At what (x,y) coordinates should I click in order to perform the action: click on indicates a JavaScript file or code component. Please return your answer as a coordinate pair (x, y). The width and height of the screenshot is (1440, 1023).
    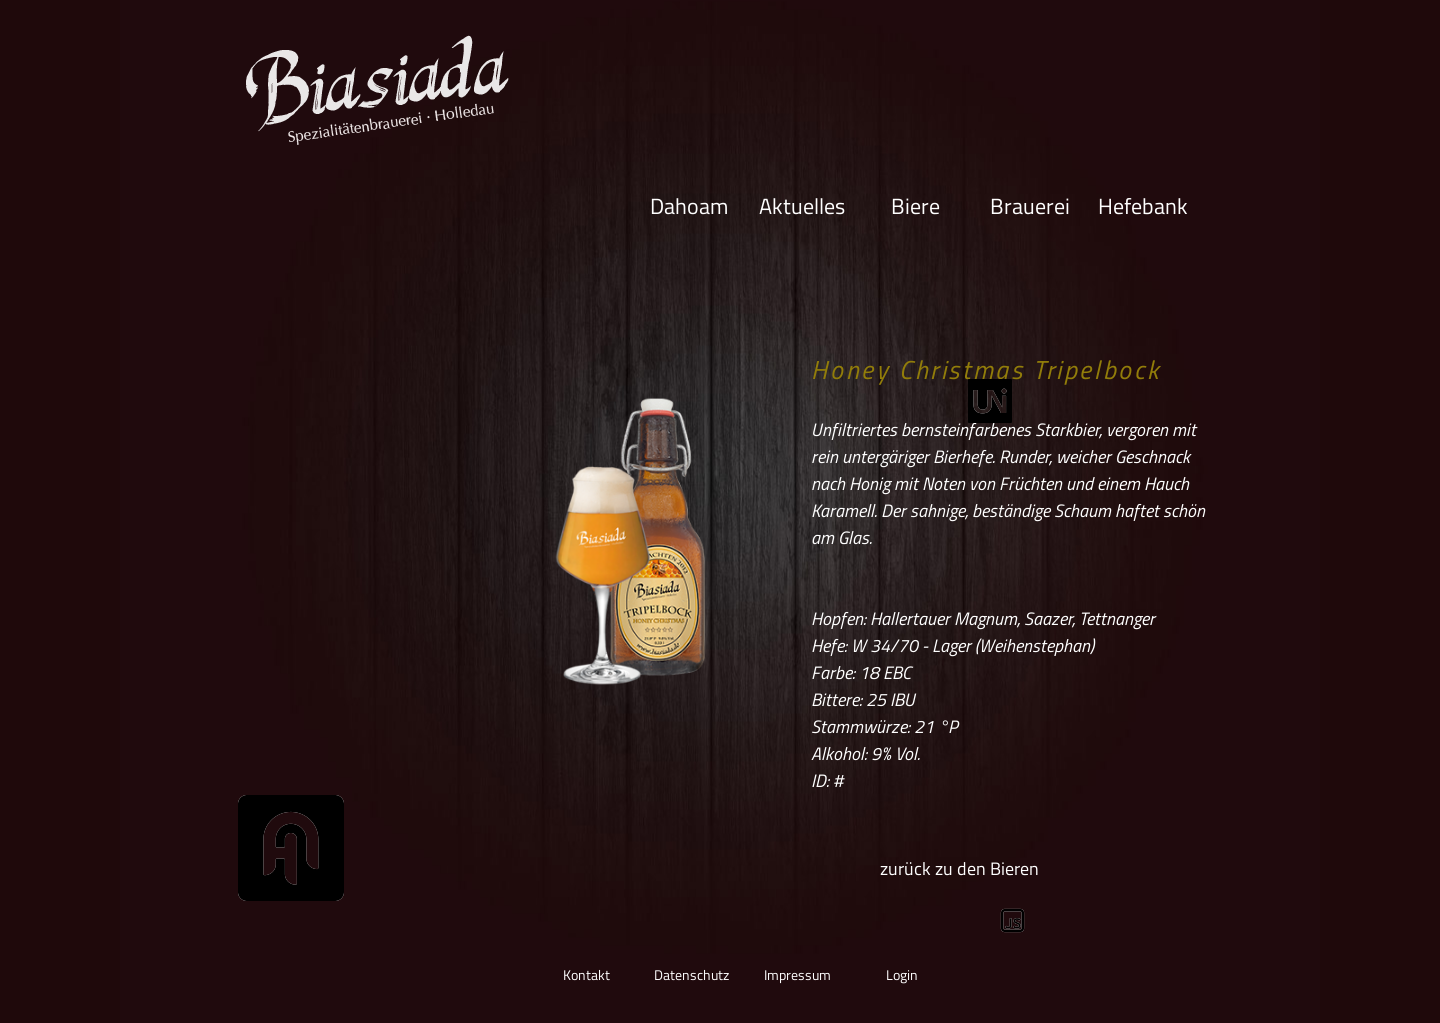
    Looking at the image, I should click on (1012, 920).